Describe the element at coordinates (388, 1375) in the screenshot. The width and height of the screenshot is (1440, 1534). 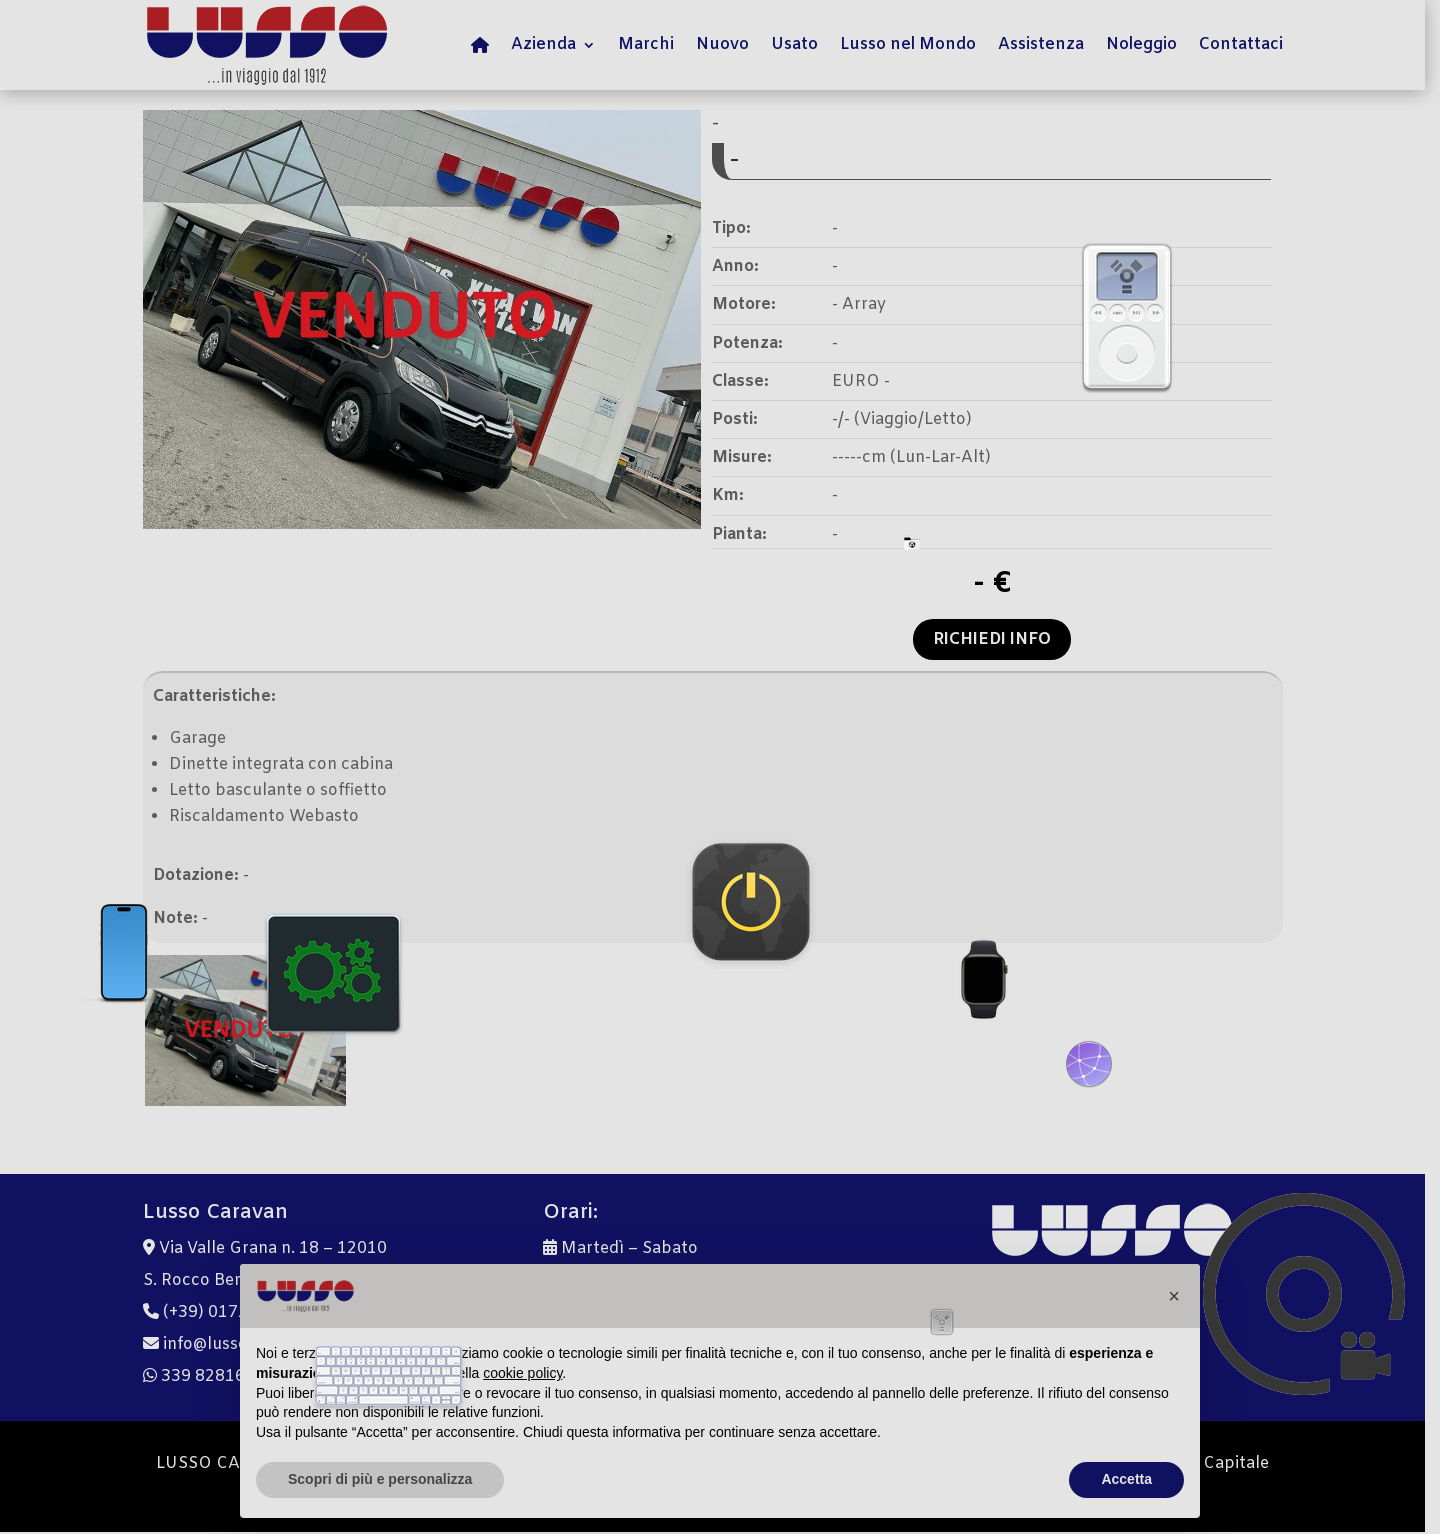
I see `connect a wireless bluetooth keyboard` at that location.